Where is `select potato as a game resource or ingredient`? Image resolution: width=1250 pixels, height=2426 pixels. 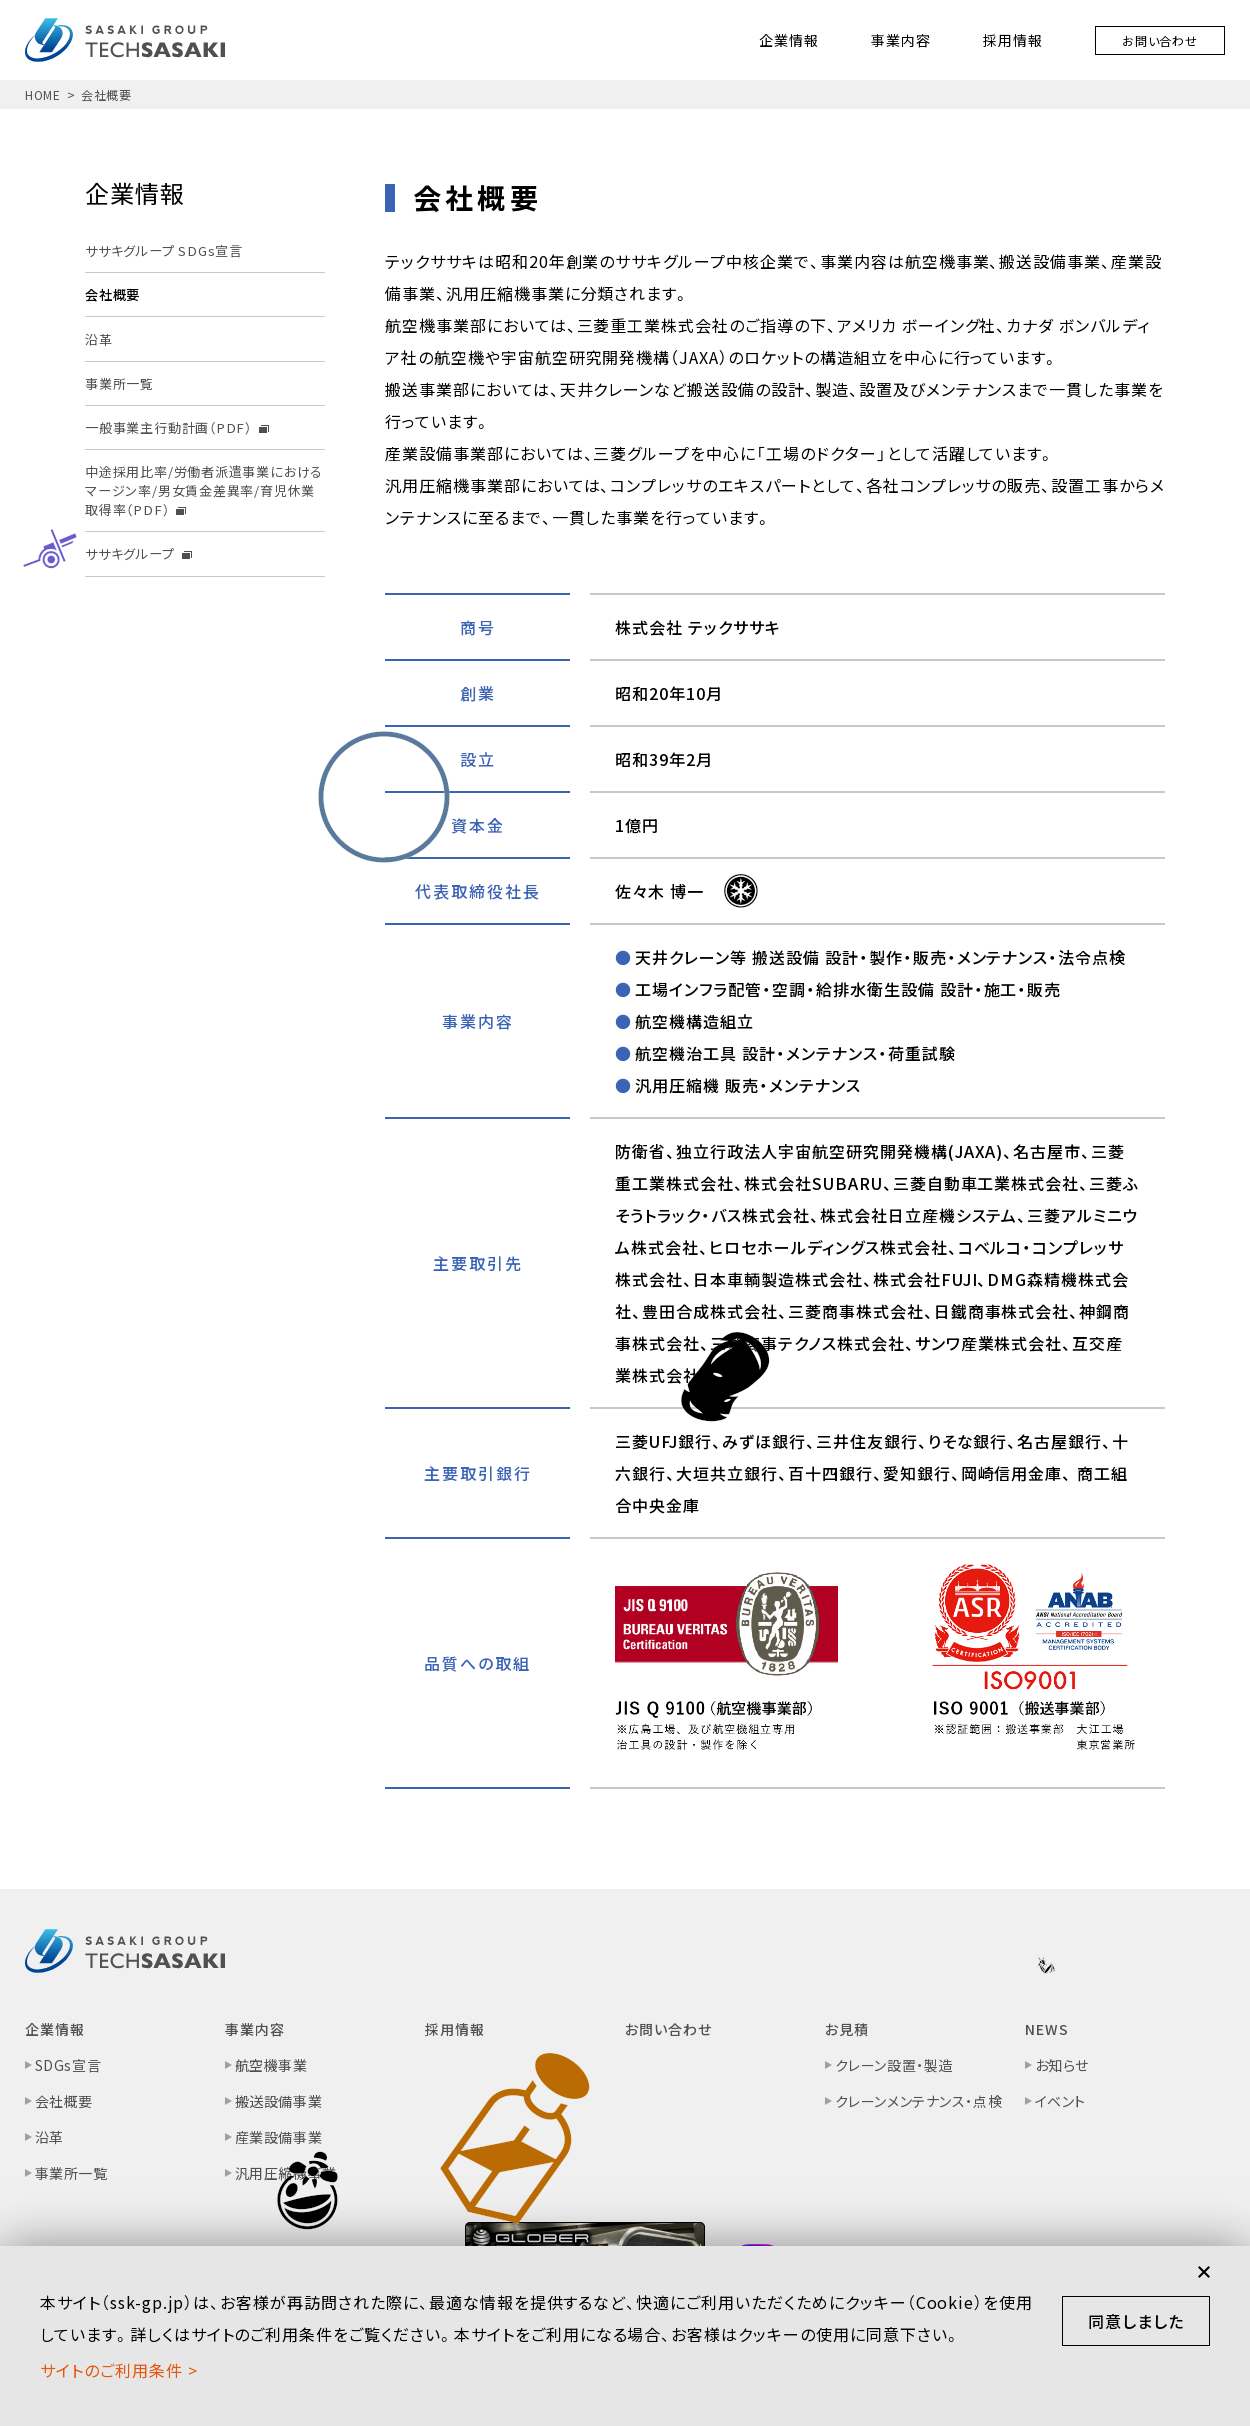
select potato as a game resource or ingredient is located at coordinates (725, 1377).